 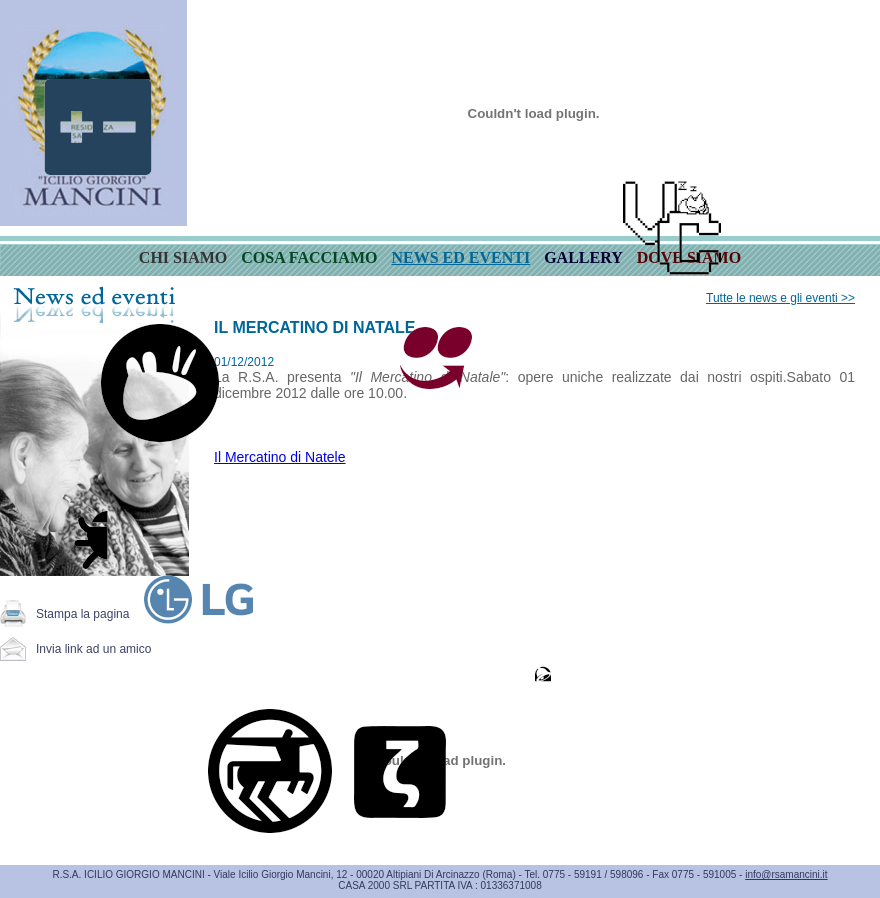 I want to click on adjust quantity or value up or down, so click(x=98, y=127).